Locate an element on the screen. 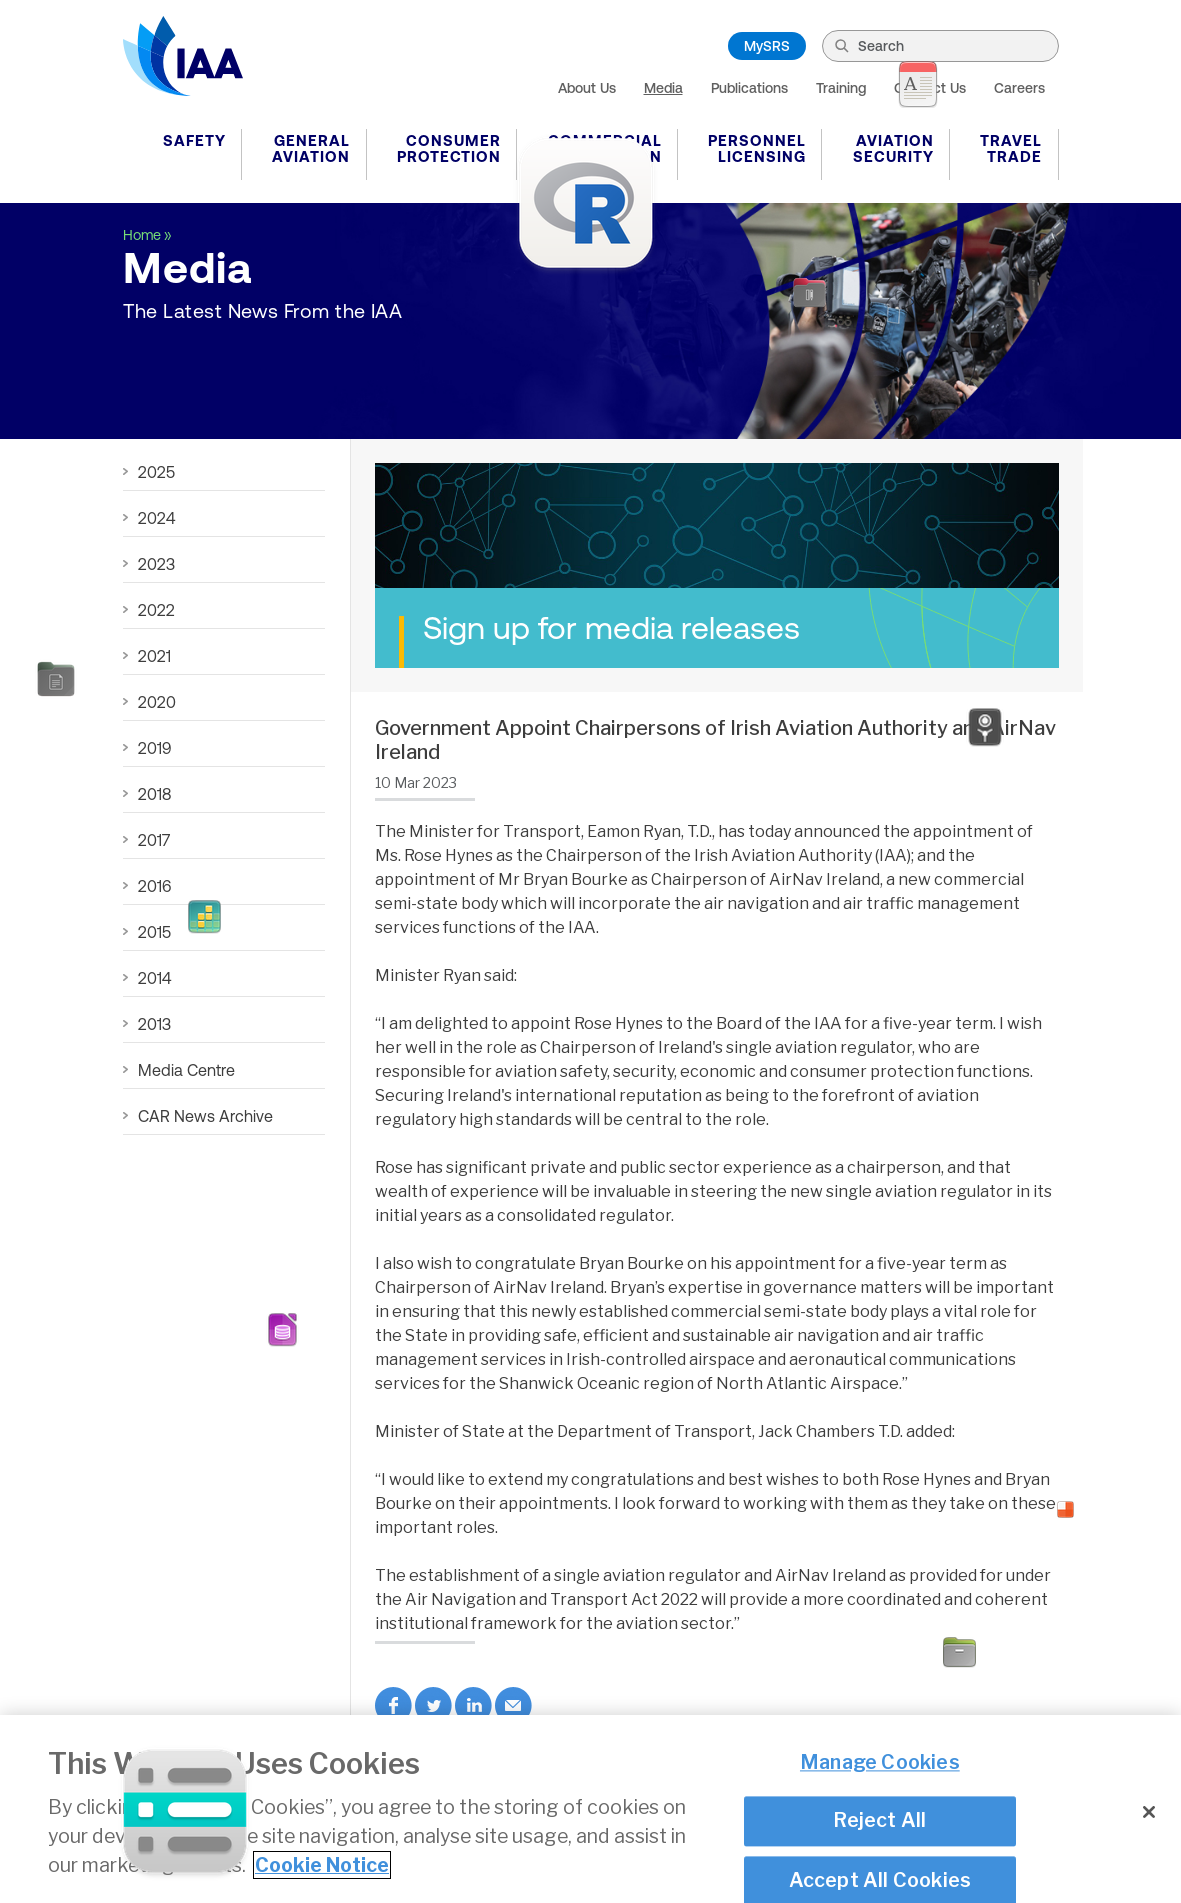  open the books or e-reader app is located at coordinates (918, 84).